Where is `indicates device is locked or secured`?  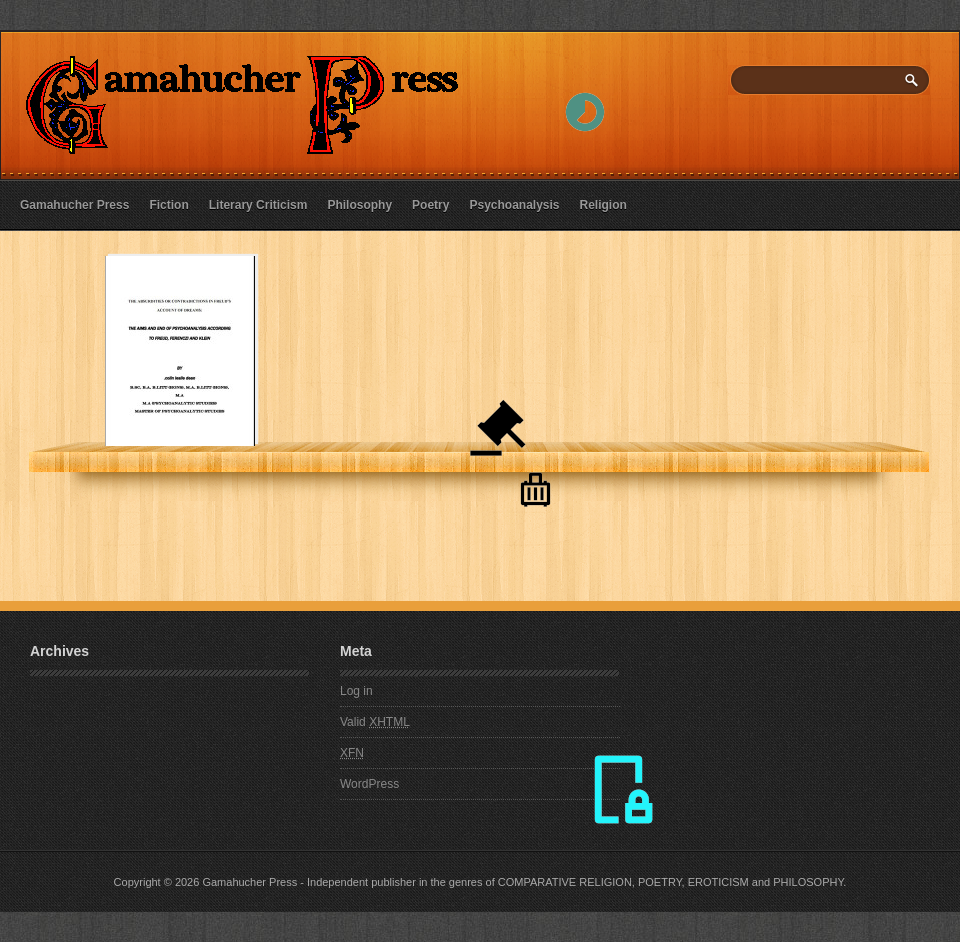
indicates device is locked or secured is located at coordinates (618, 789).